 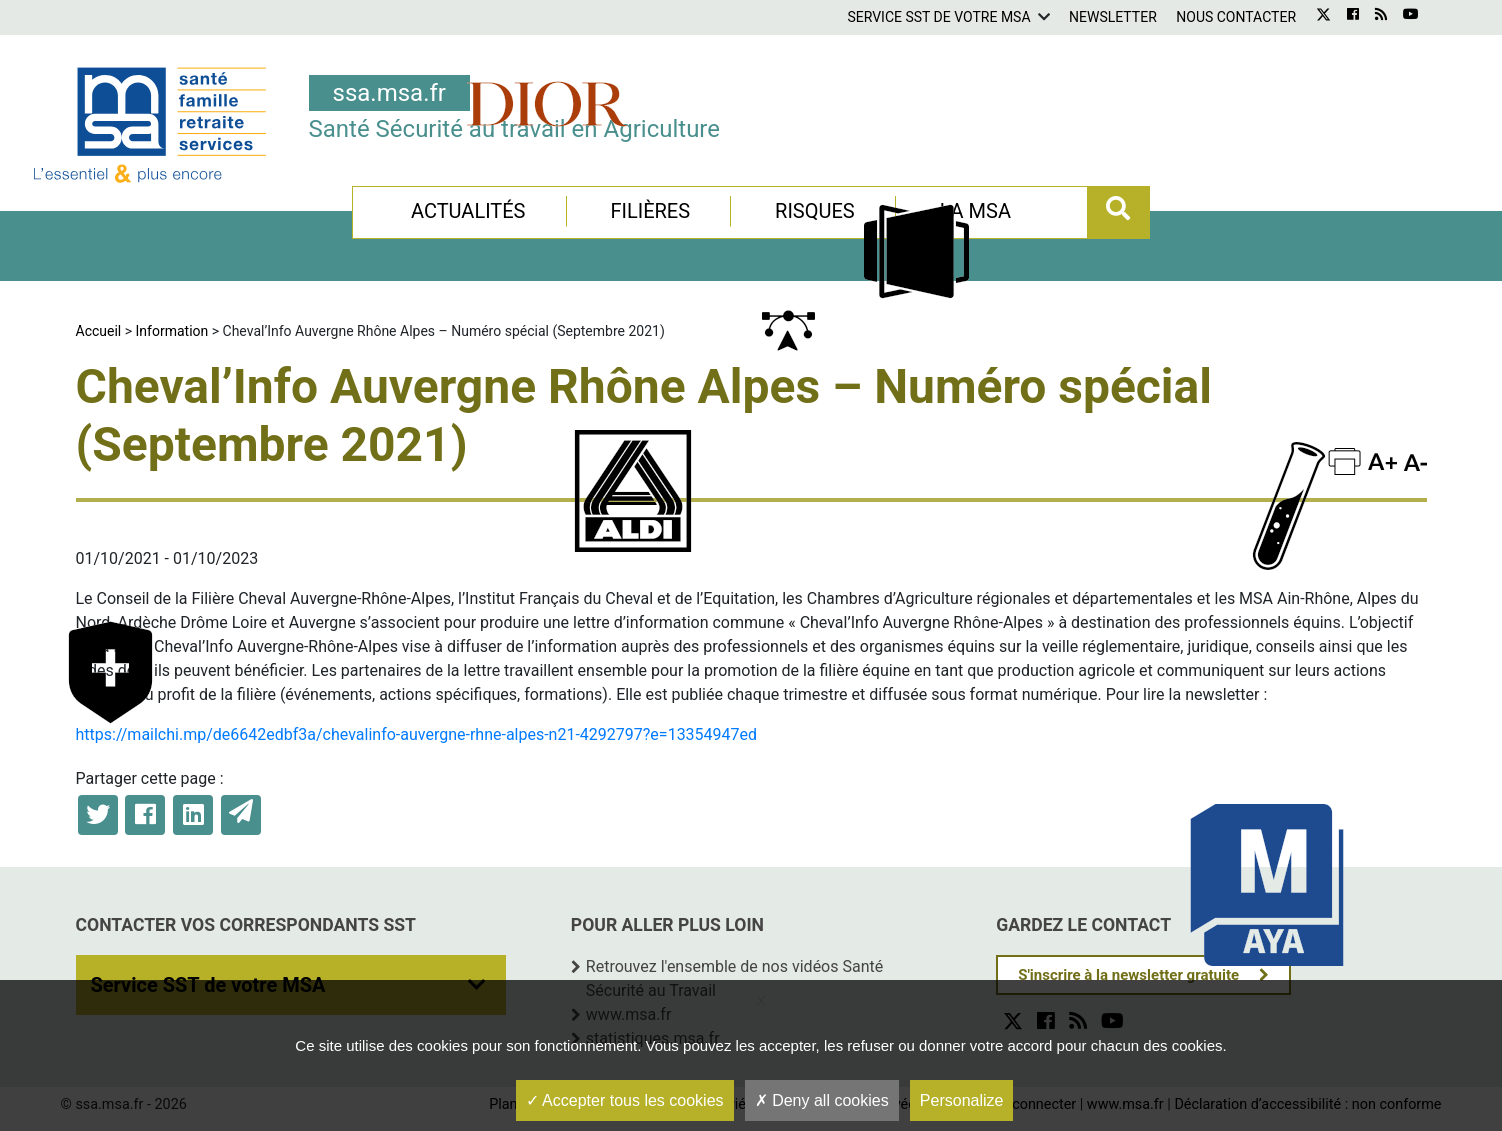 I want to click on reveal.js presentation framework logo, so click(x=916, y=251).